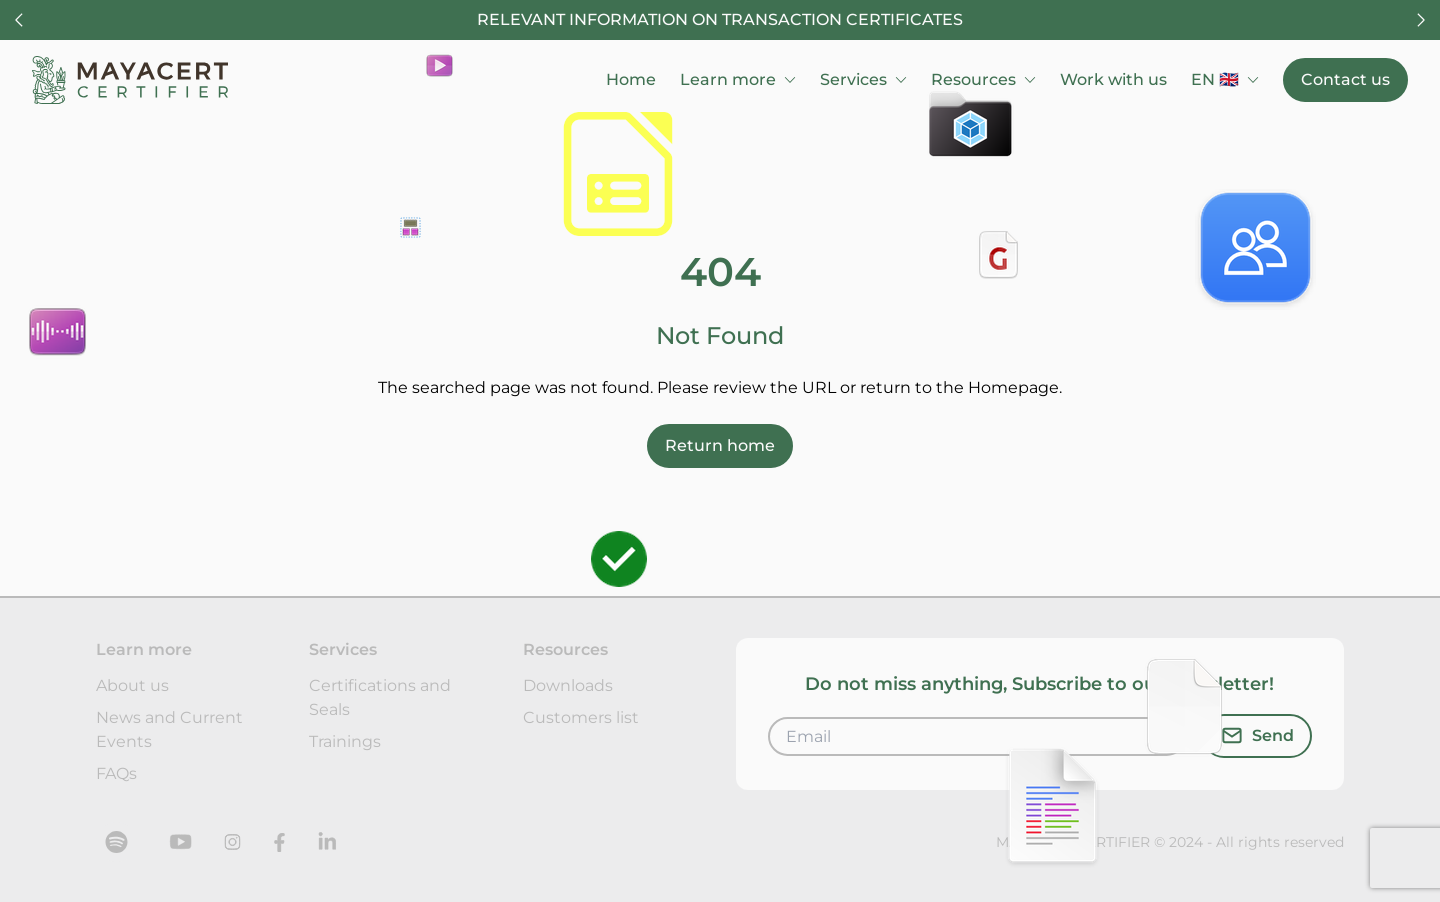  Describe the element at coordinates (970, 126) in the screenshot. I see `open webpack project folder` at that location.